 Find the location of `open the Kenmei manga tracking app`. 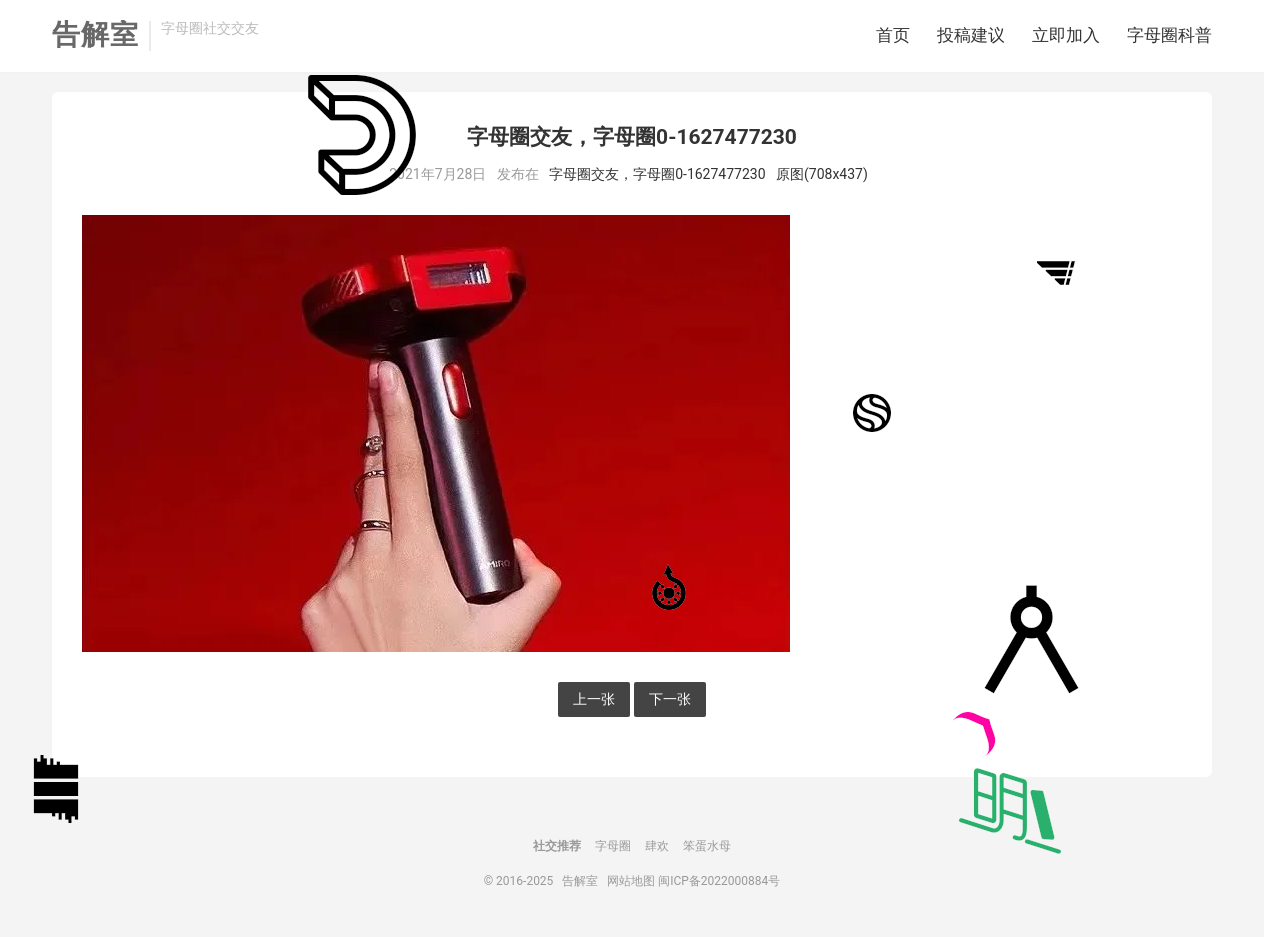

open the Kenmei manga tracking app is located at coordinates (1010, 811).